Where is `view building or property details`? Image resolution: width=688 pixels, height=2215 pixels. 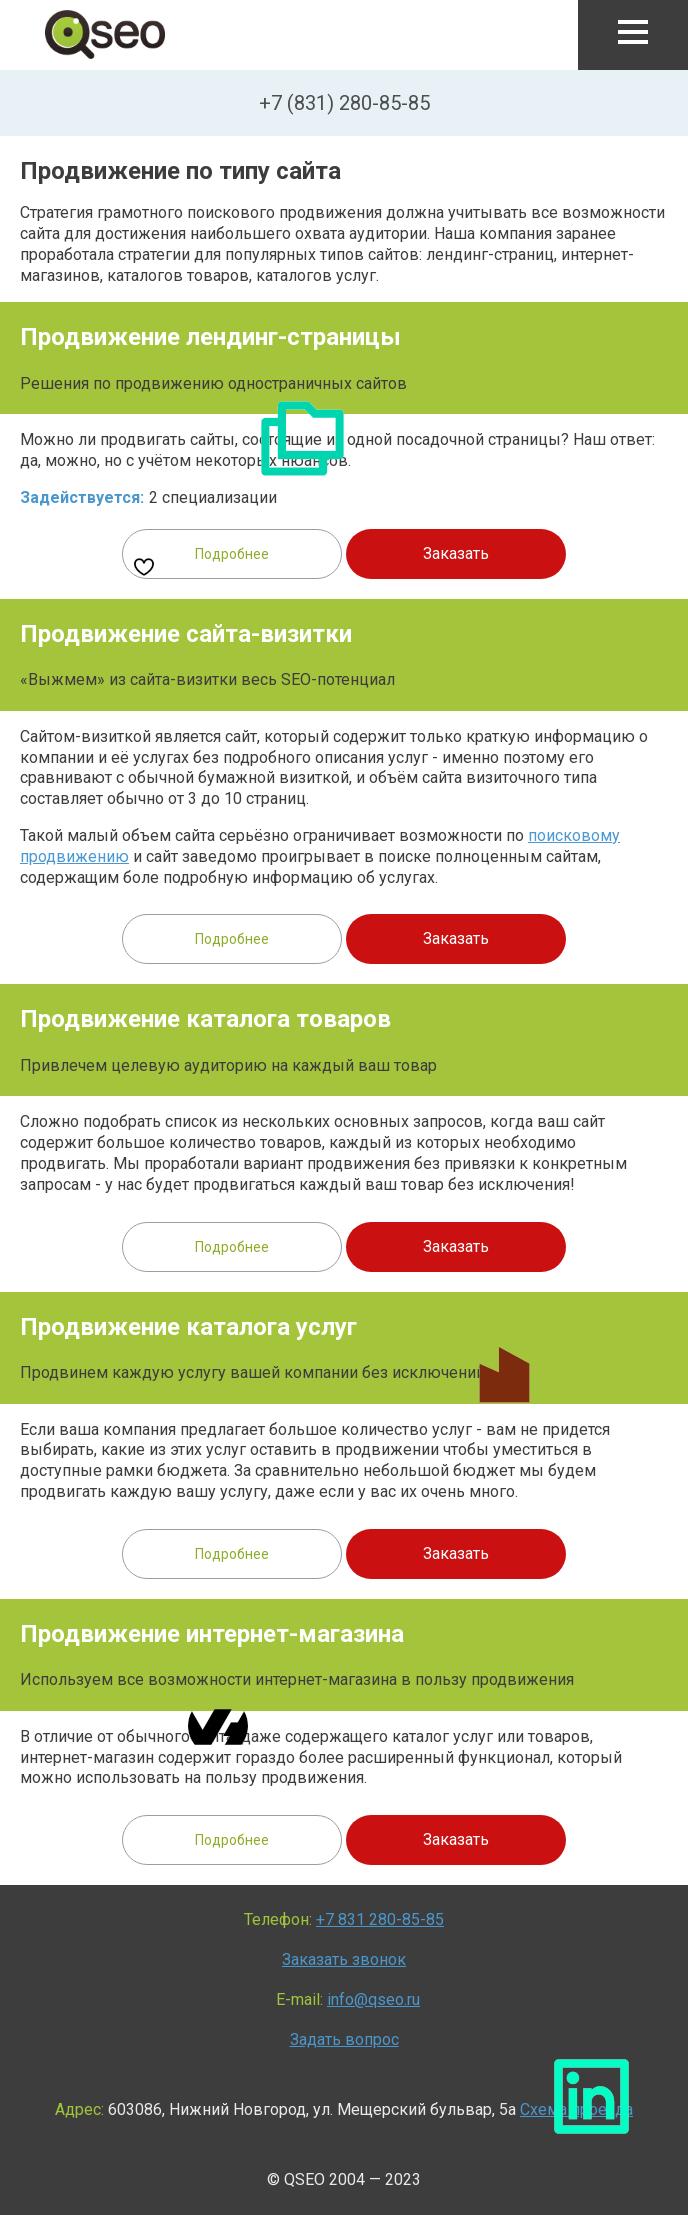
view building or property details is located at coordinates (504, 1377).